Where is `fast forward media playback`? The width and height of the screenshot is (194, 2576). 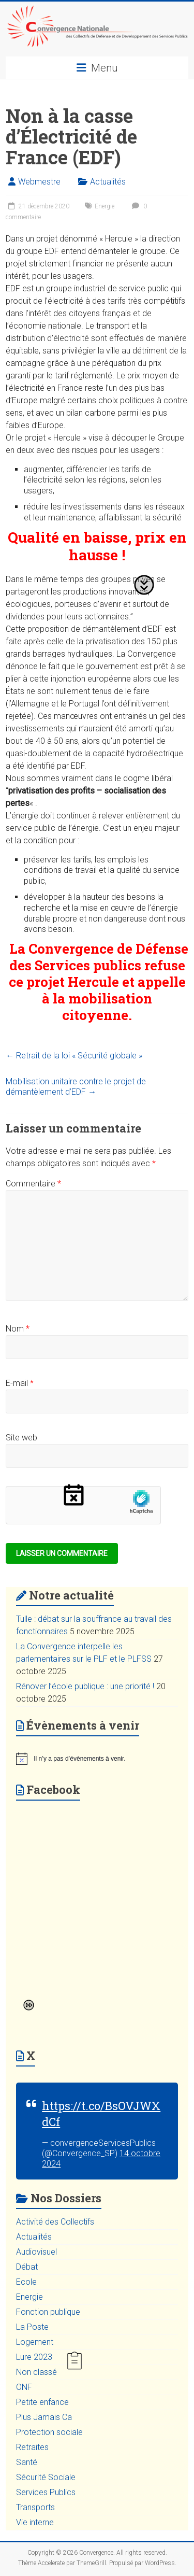 fast forward media playback is located at coordinates (28, 2005).